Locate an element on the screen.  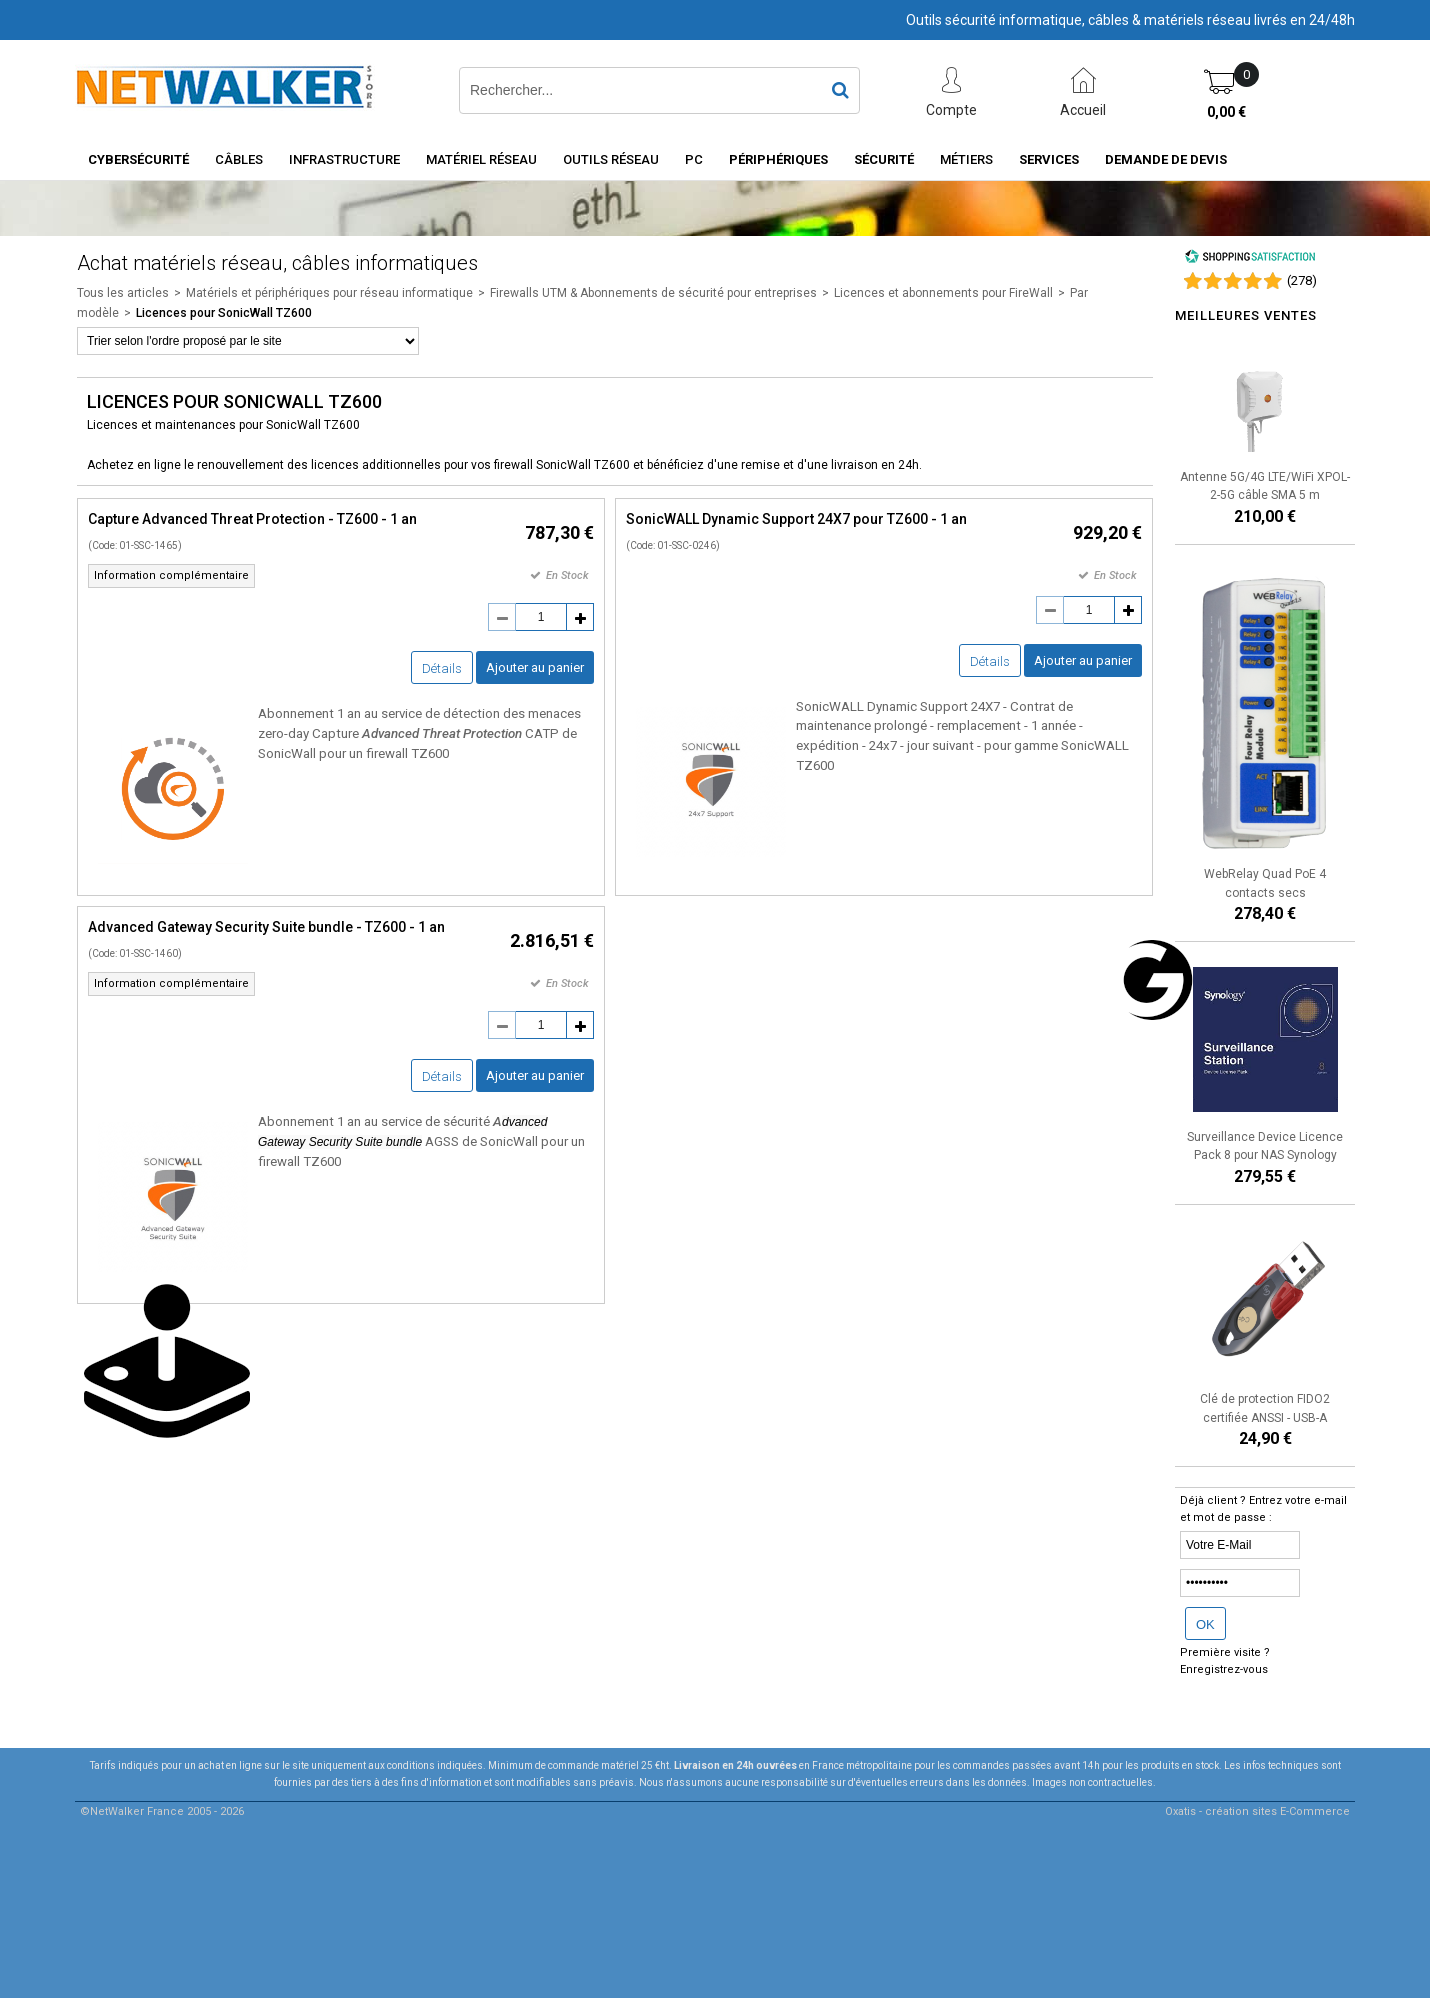
gcore brand logo is located at coordinates (1158, 980).